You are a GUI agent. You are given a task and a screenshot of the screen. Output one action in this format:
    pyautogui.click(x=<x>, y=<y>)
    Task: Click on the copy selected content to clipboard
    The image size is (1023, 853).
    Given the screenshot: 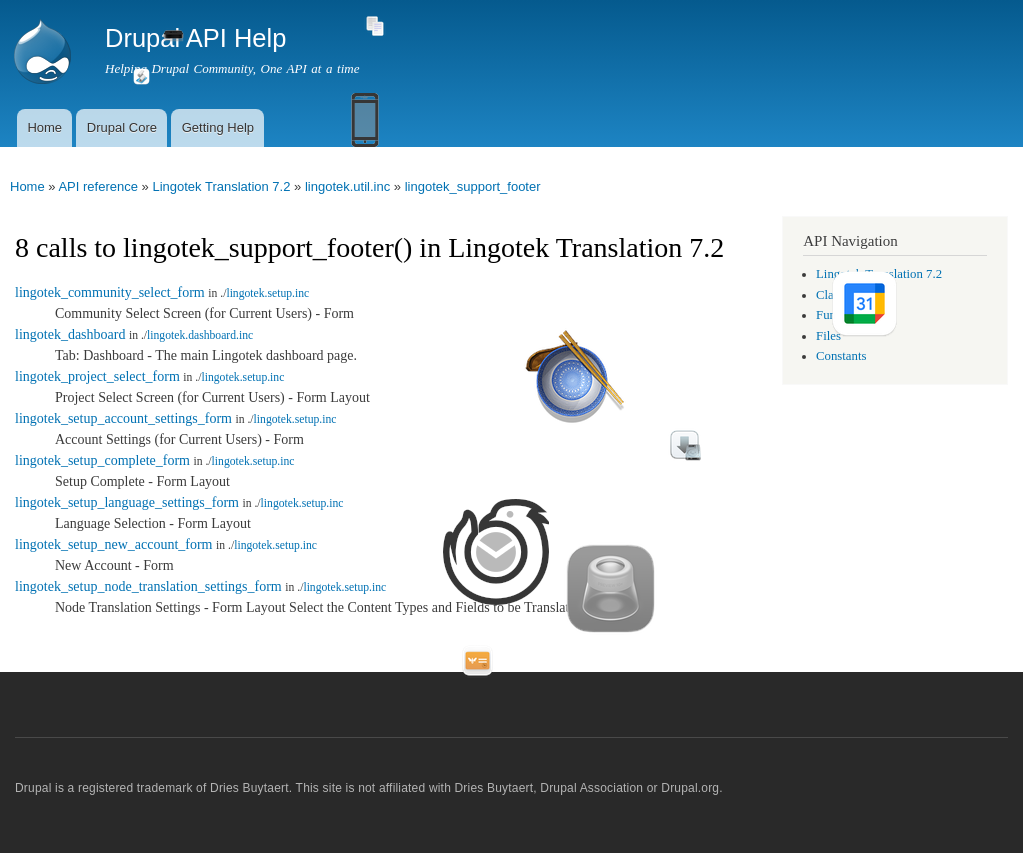 What is the action you would take?
    pyautogui.click(x=375, y=26)
    